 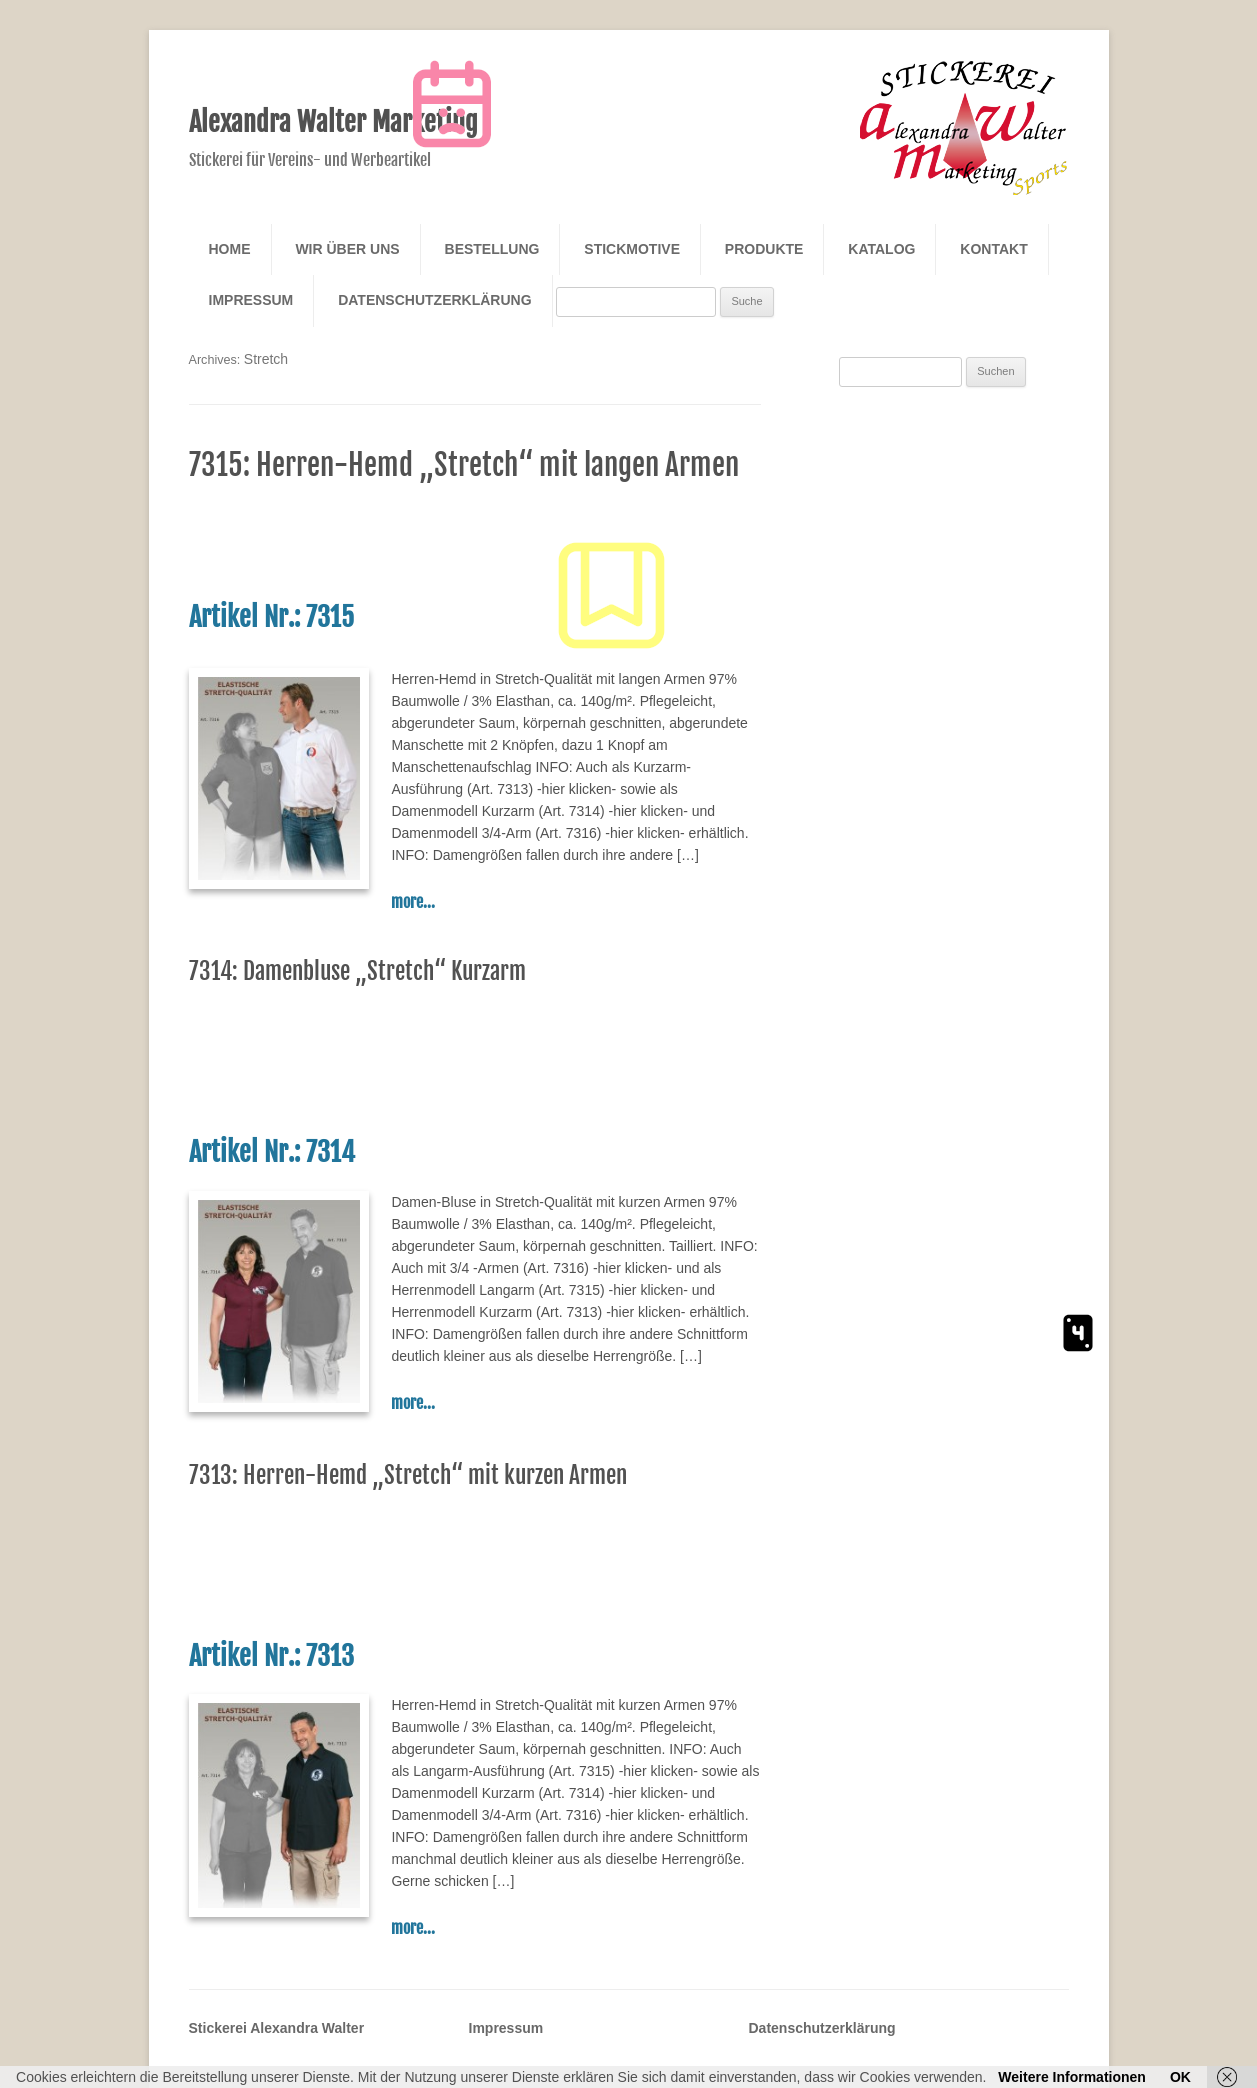 I want to click on save this item to your bookmarks, so click(x=611, y=595).